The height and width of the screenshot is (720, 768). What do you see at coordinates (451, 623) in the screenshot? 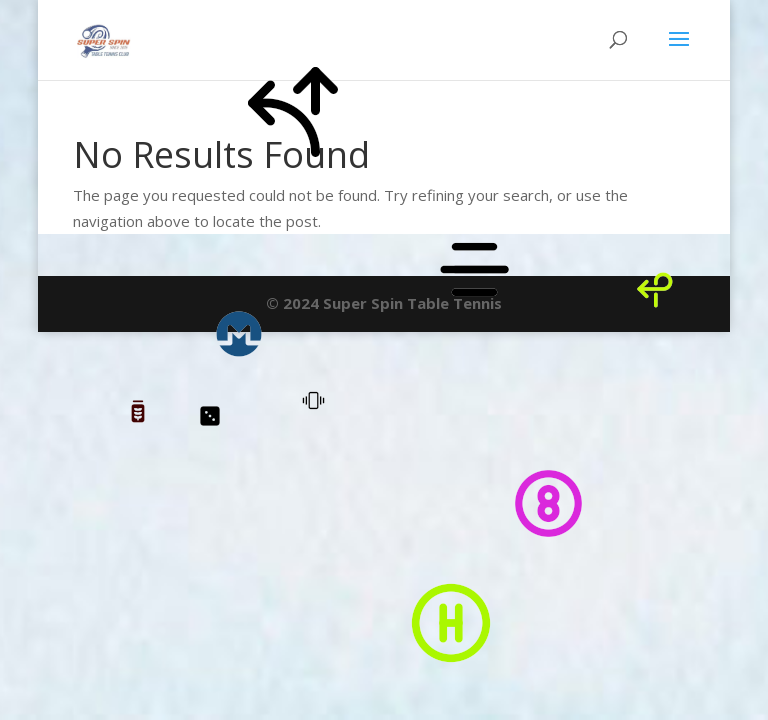
I see `locate nearby hospitals or medical facilities` at bounding box center [451, 623].